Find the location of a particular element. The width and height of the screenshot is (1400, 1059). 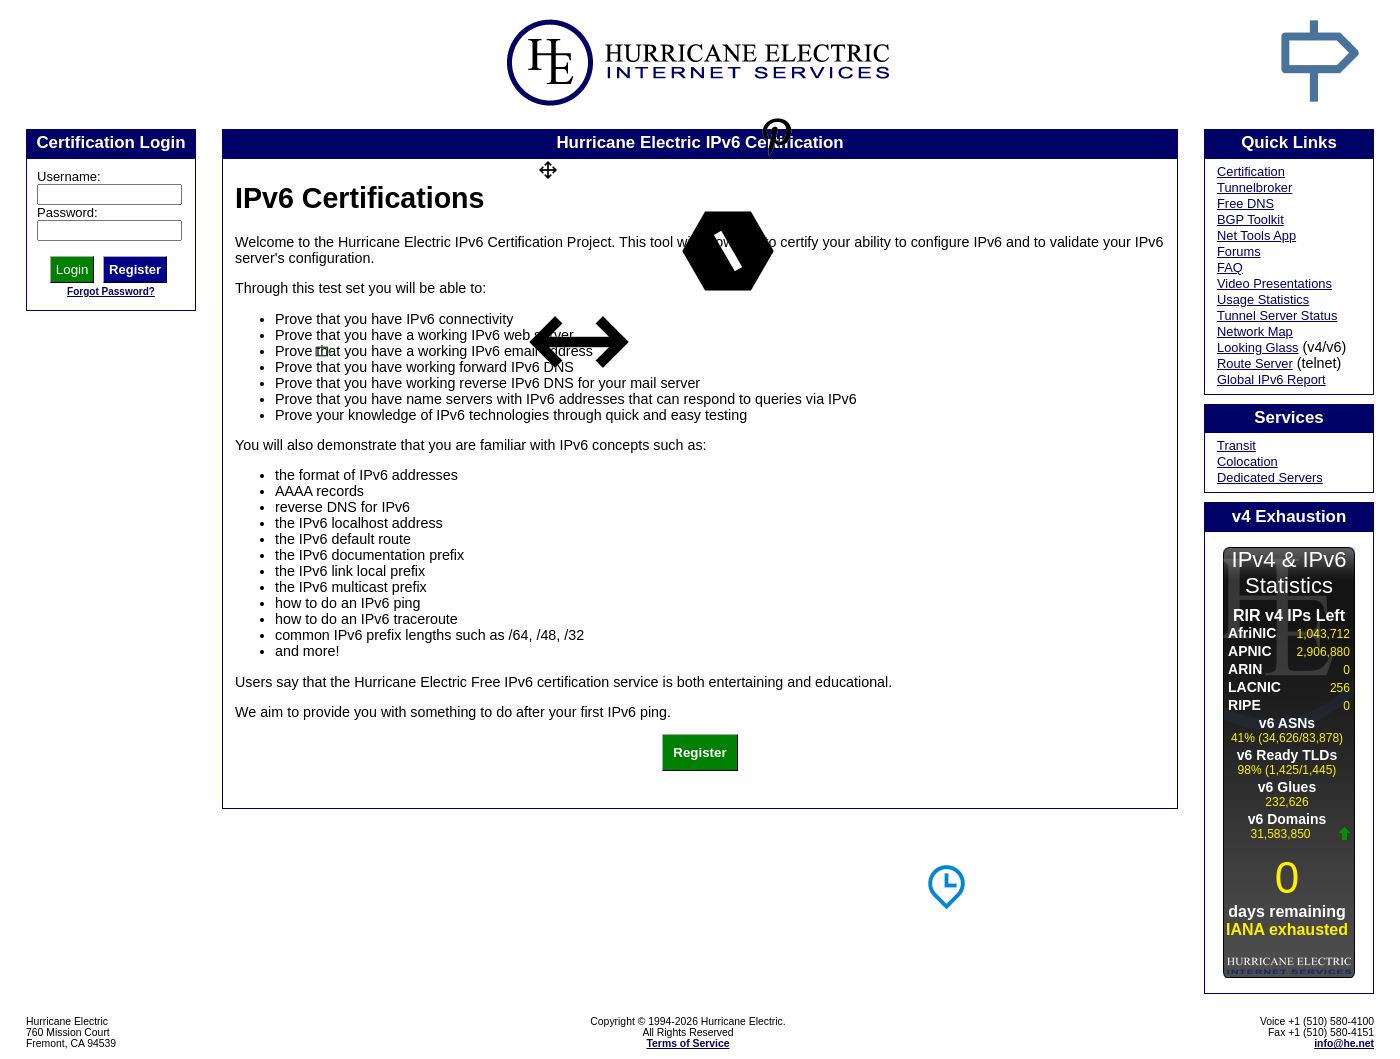

drag to reposition element is located at coordinates (548, 170).